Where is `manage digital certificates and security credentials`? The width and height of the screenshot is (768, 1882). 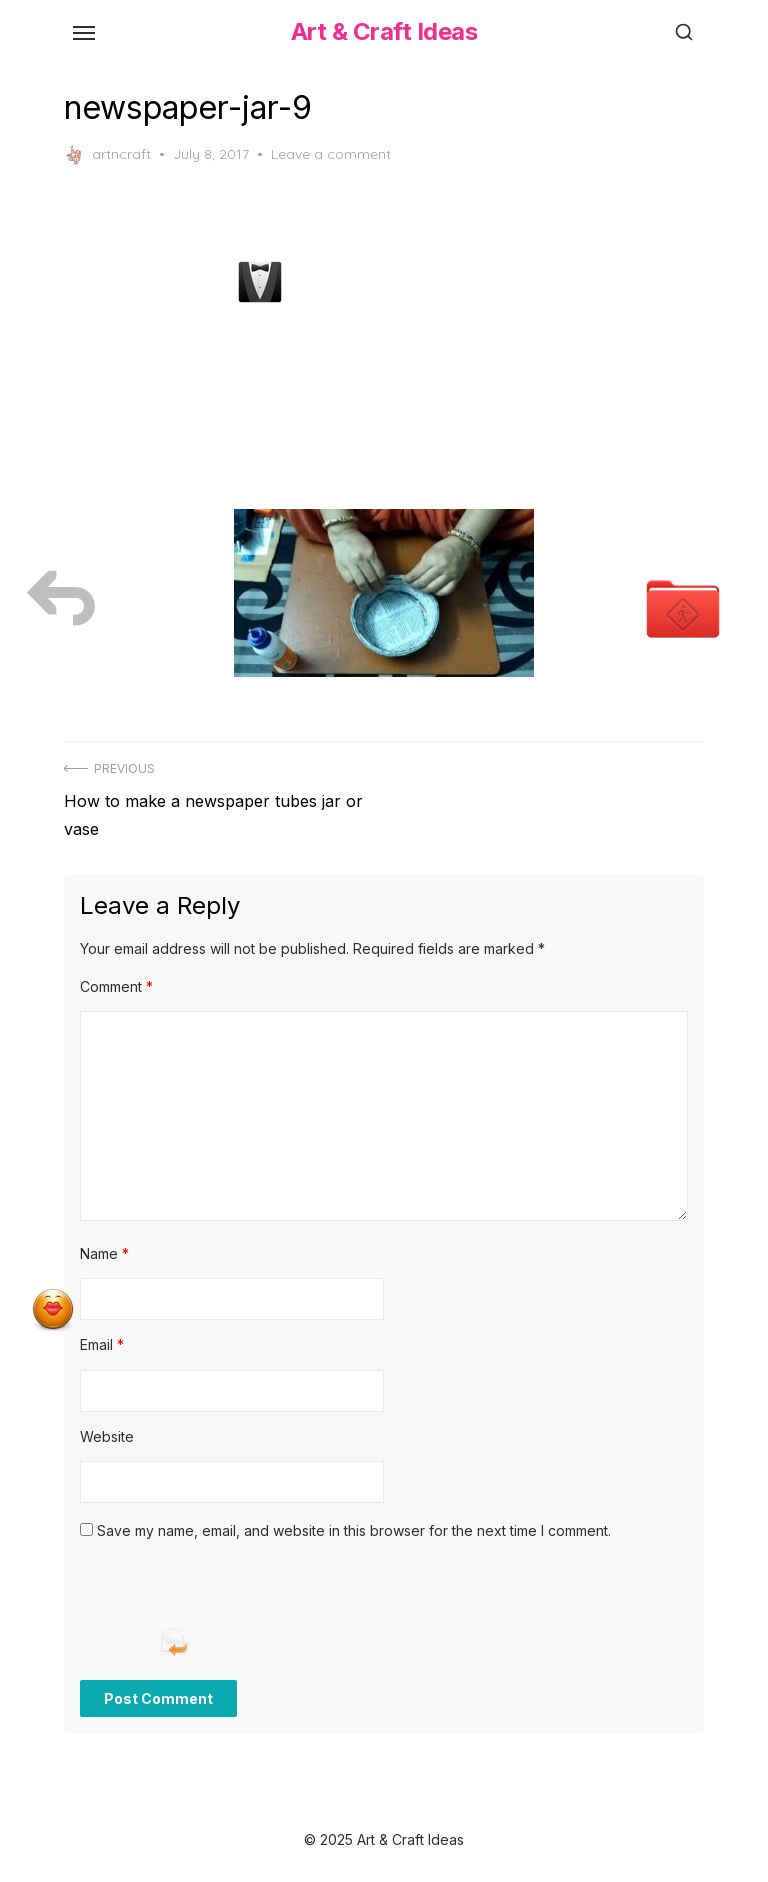
manage digital certificates and security credentials is located at coordinates (260, 282).